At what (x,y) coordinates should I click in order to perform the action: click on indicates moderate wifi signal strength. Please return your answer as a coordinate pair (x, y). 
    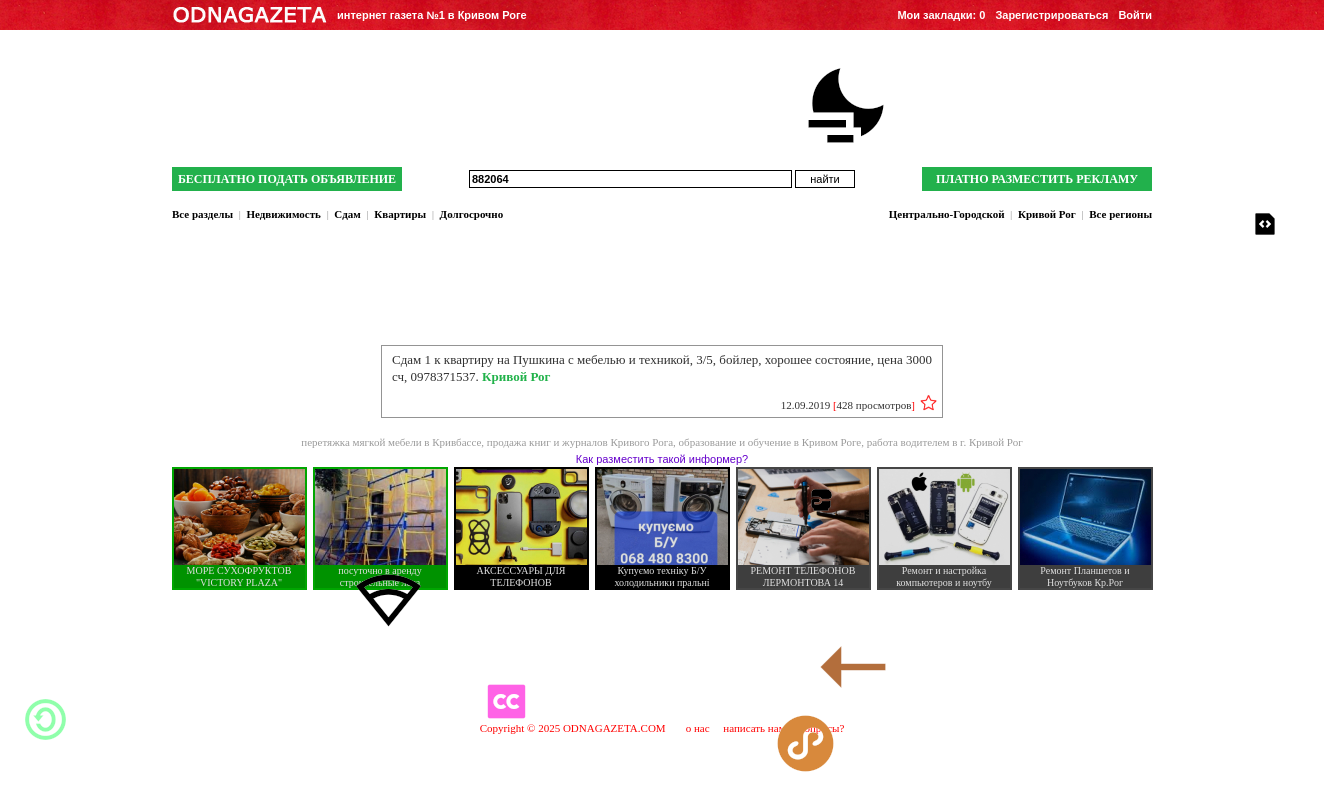
    Looking at the image, I should click on (388, 600).